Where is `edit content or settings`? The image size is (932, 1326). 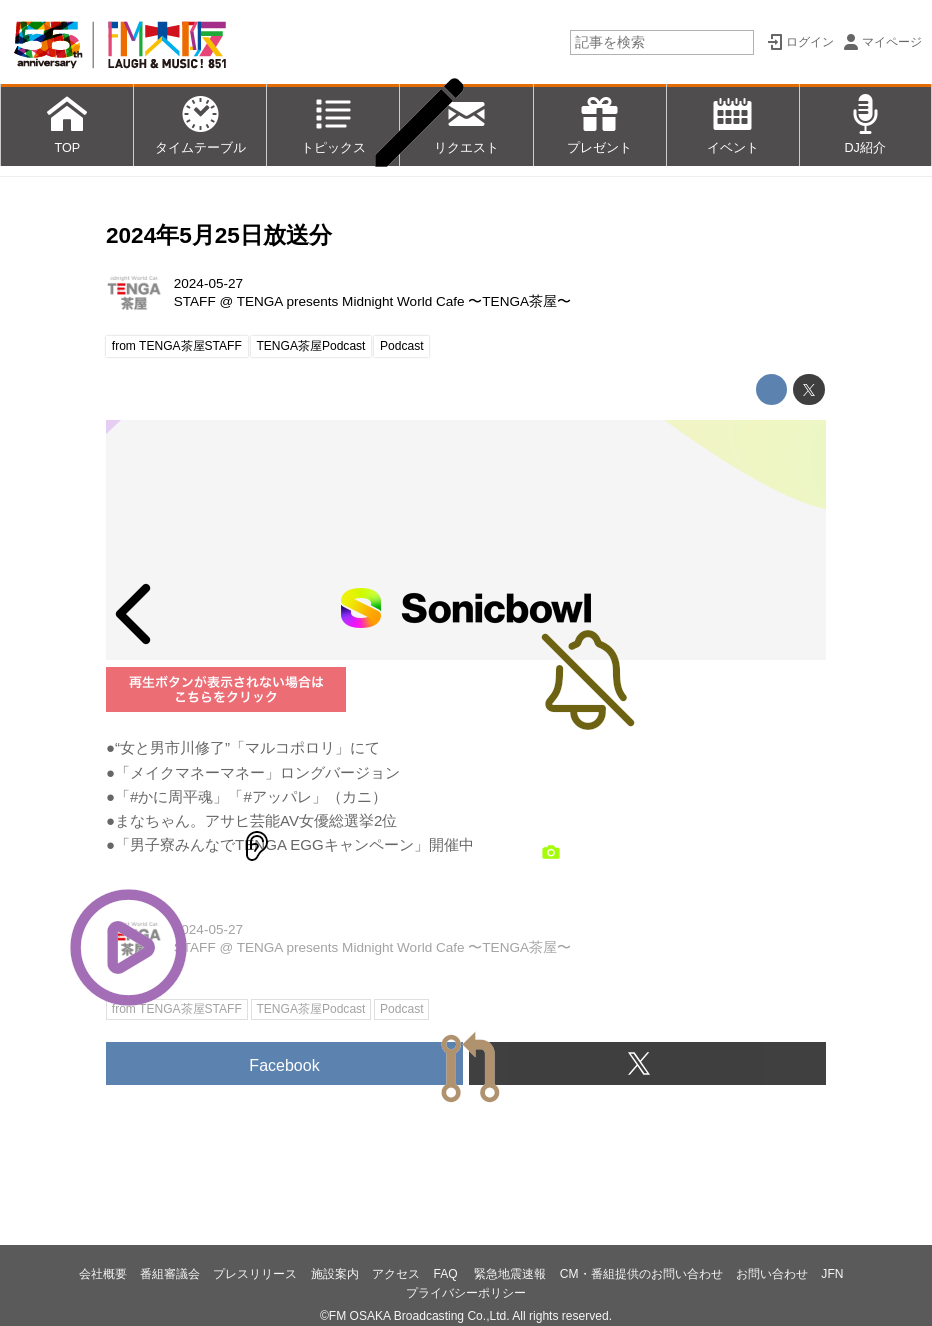
edit content or settings is located at coordinates (419, 122).